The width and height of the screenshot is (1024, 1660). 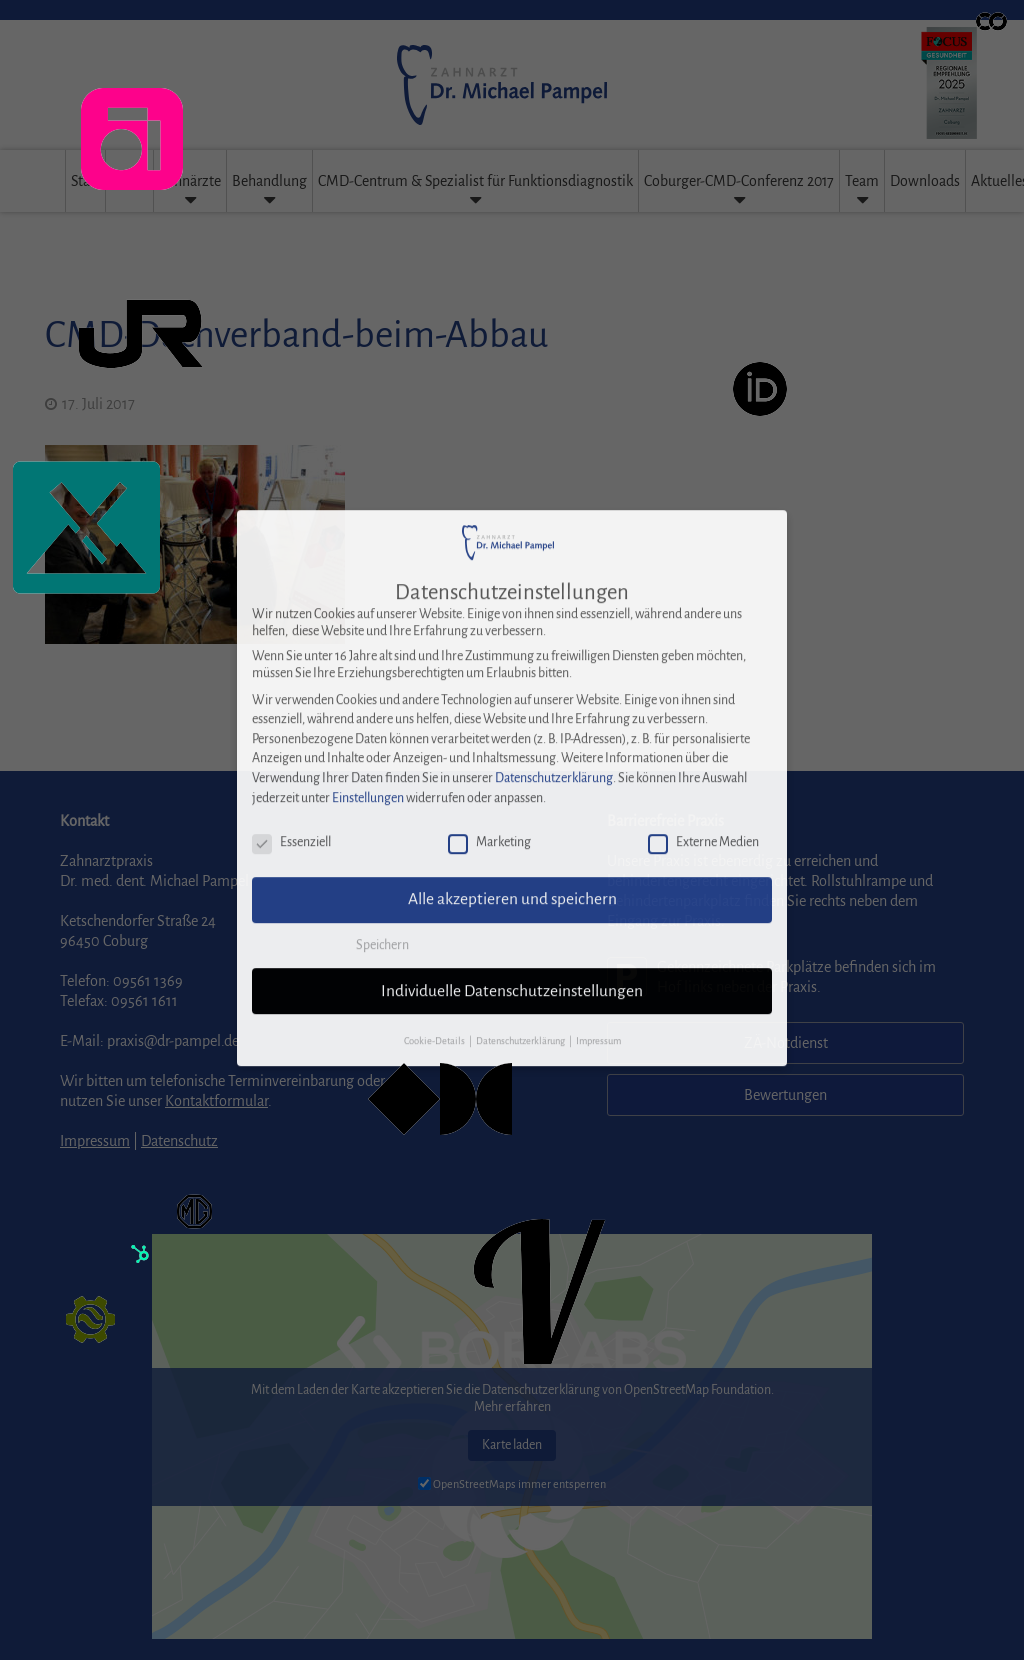 I want to click on vala programming language logo, so click(x=539, y=1291).